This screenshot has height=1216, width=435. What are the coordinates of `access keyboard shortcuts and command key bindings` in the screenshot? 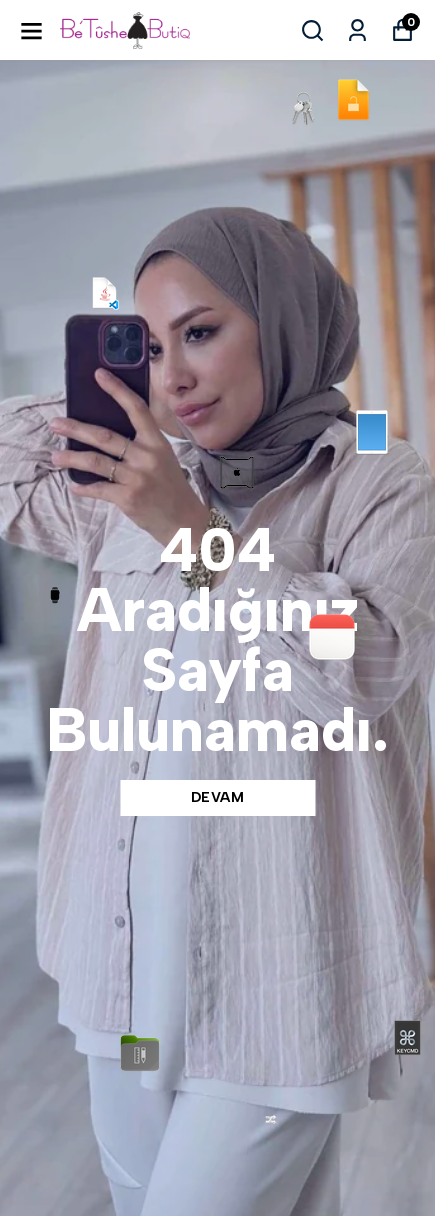 It's located at (407, 1038).